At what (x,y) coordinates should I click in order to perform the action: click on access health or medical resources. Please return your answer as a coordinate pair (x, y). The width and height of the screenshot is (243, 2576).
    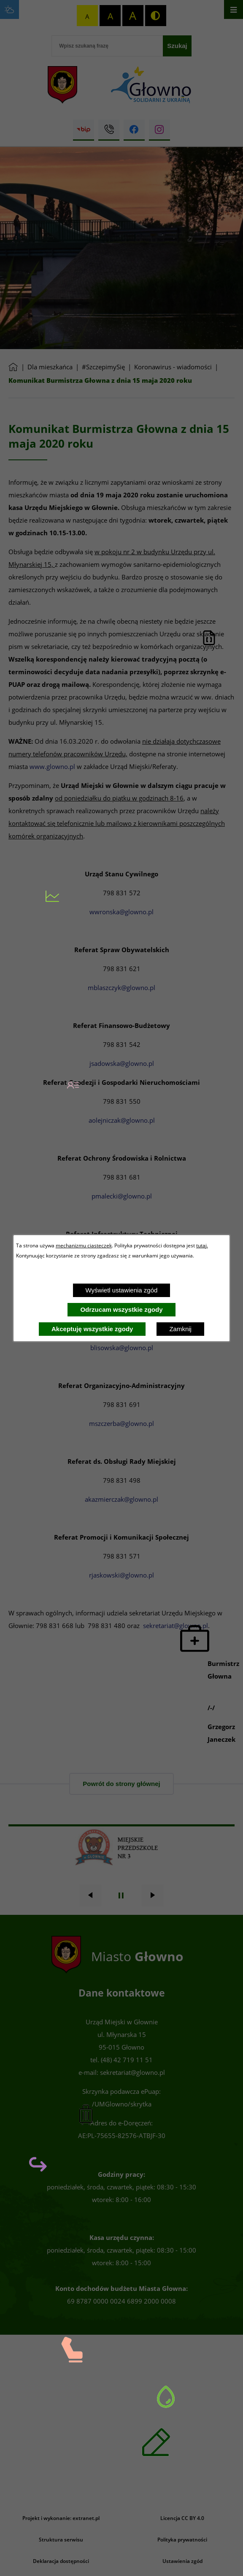
    Looking at the image, I should click on (194, 1639).